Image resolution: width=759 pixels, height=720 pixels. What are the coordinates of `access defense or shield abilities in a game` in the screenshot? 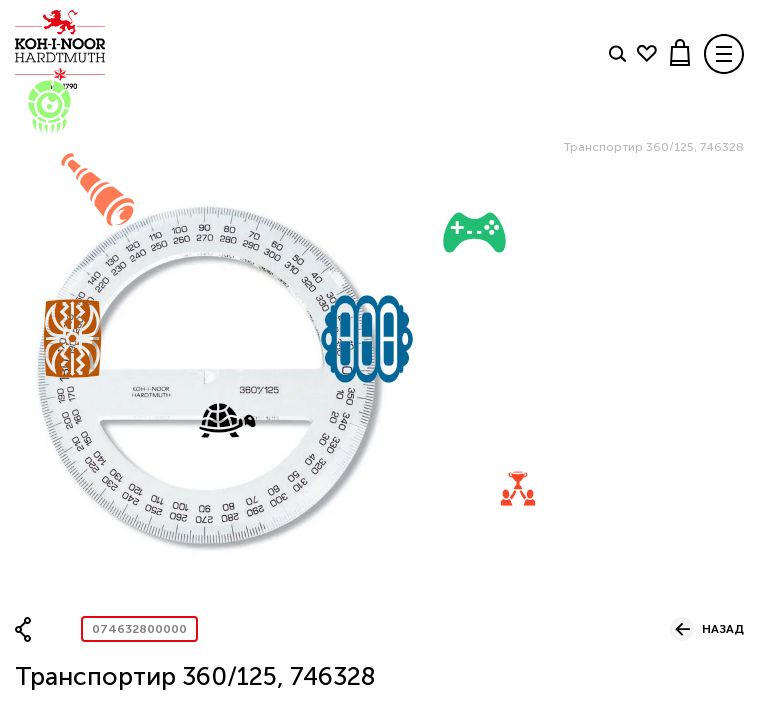 It's located at (72, 338).